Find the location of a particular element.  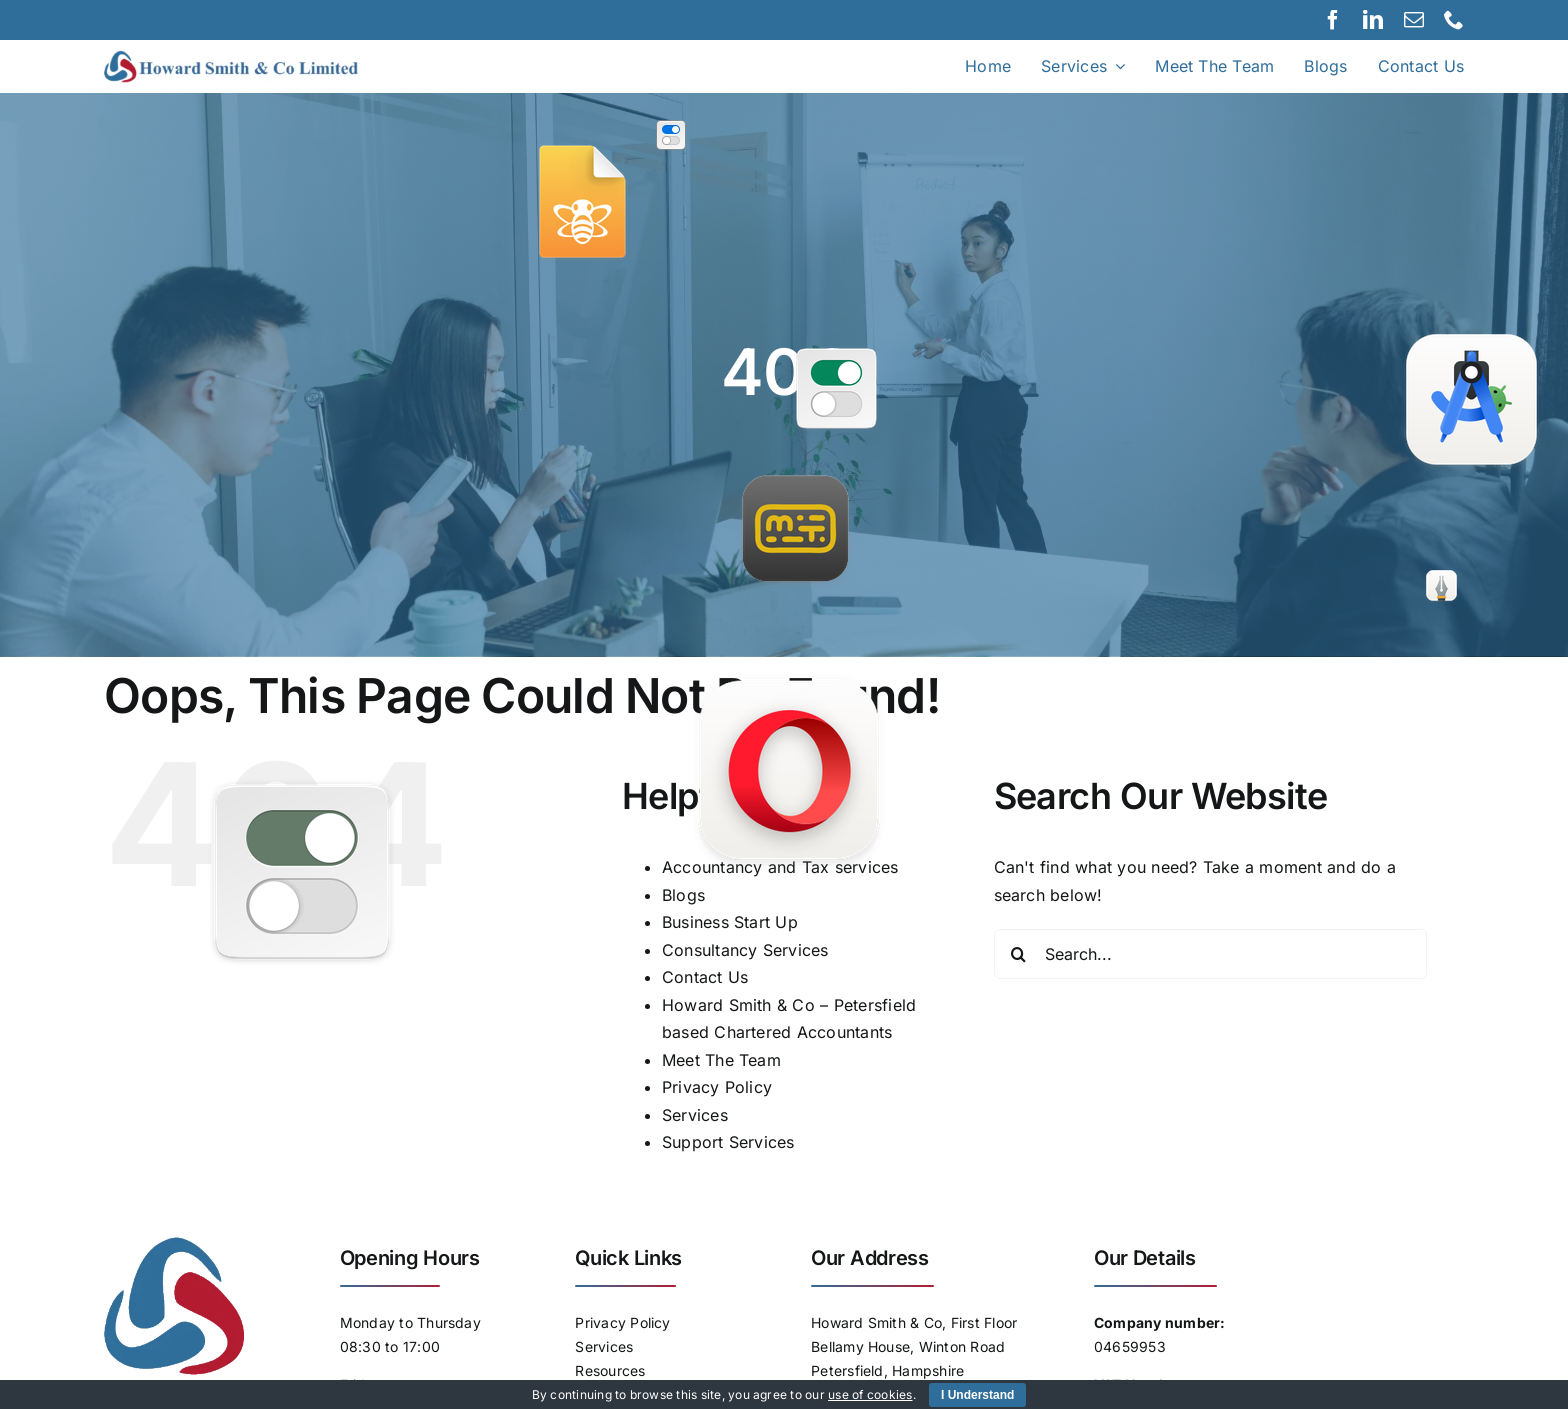

open desktop preferences or settings is located at coordinates (836, 388).